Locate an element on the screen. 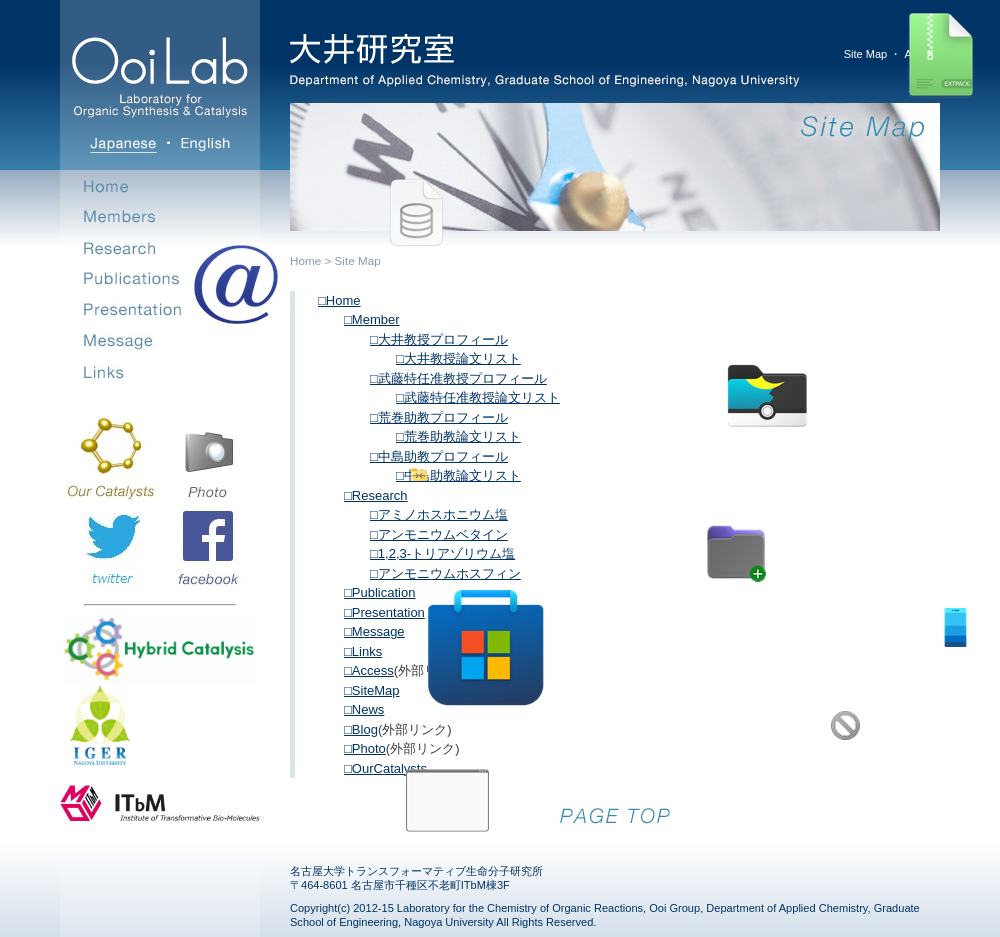 The height and width of the screenshot is (937, 1000). sql database file is located at coordinates (416, 212).